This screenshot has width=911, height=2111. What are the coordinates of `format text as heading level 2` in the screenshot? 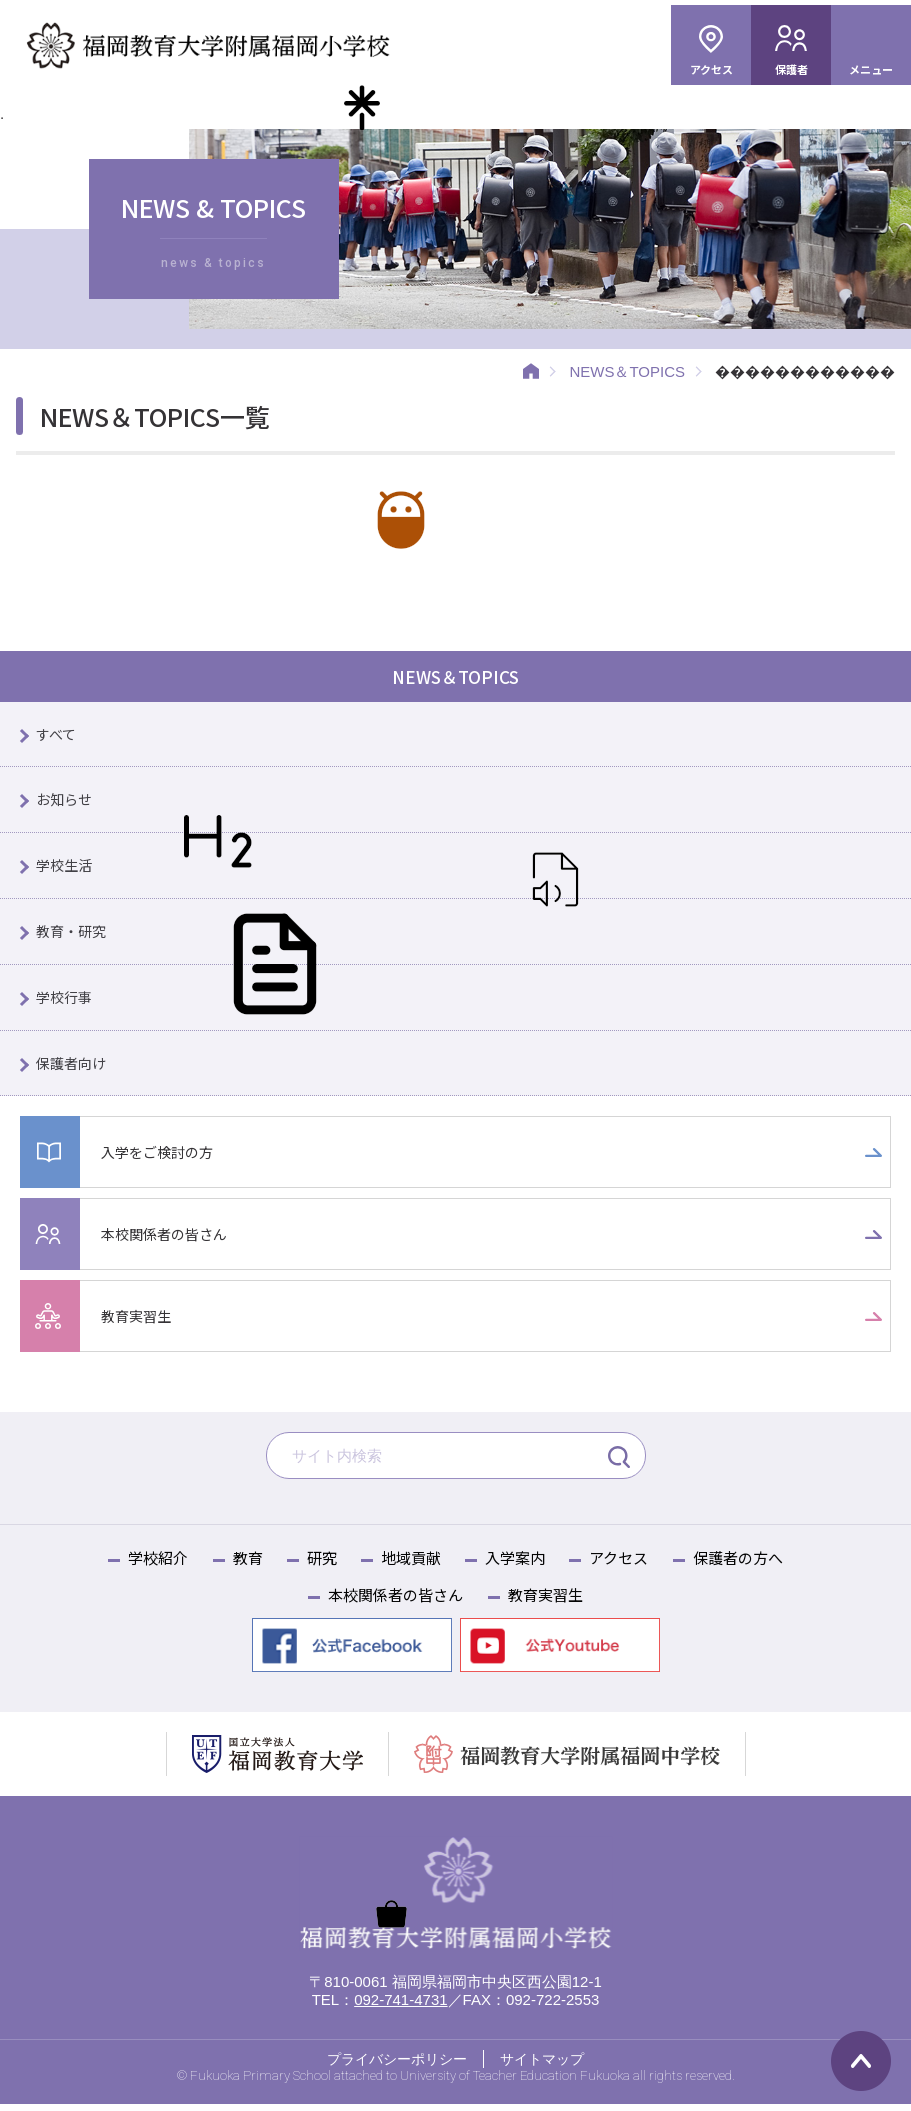 It's located at (214, 840).